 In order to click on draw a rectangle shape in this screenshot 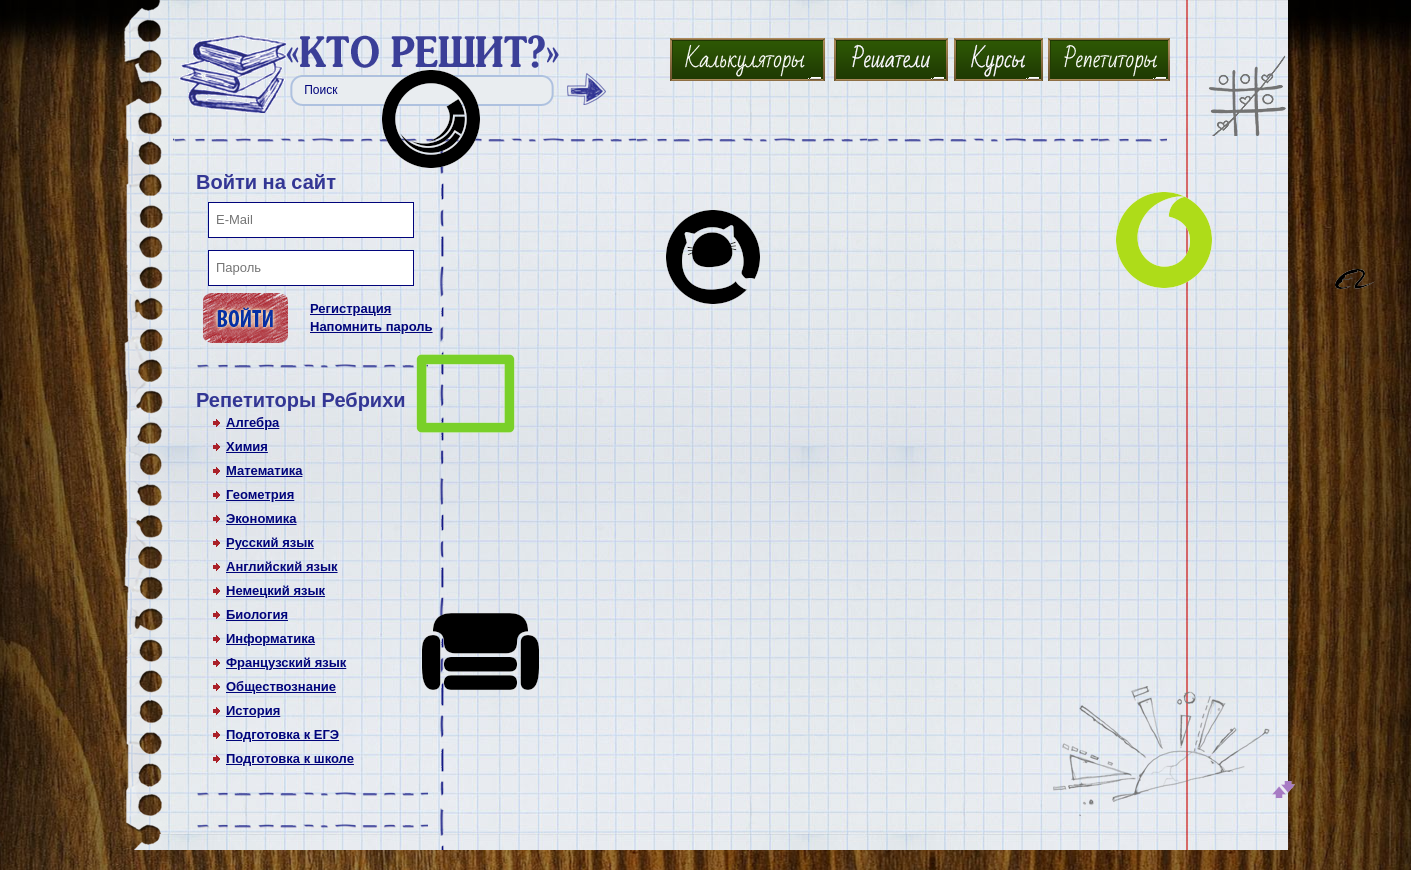, I will do `click(465, 393)`.